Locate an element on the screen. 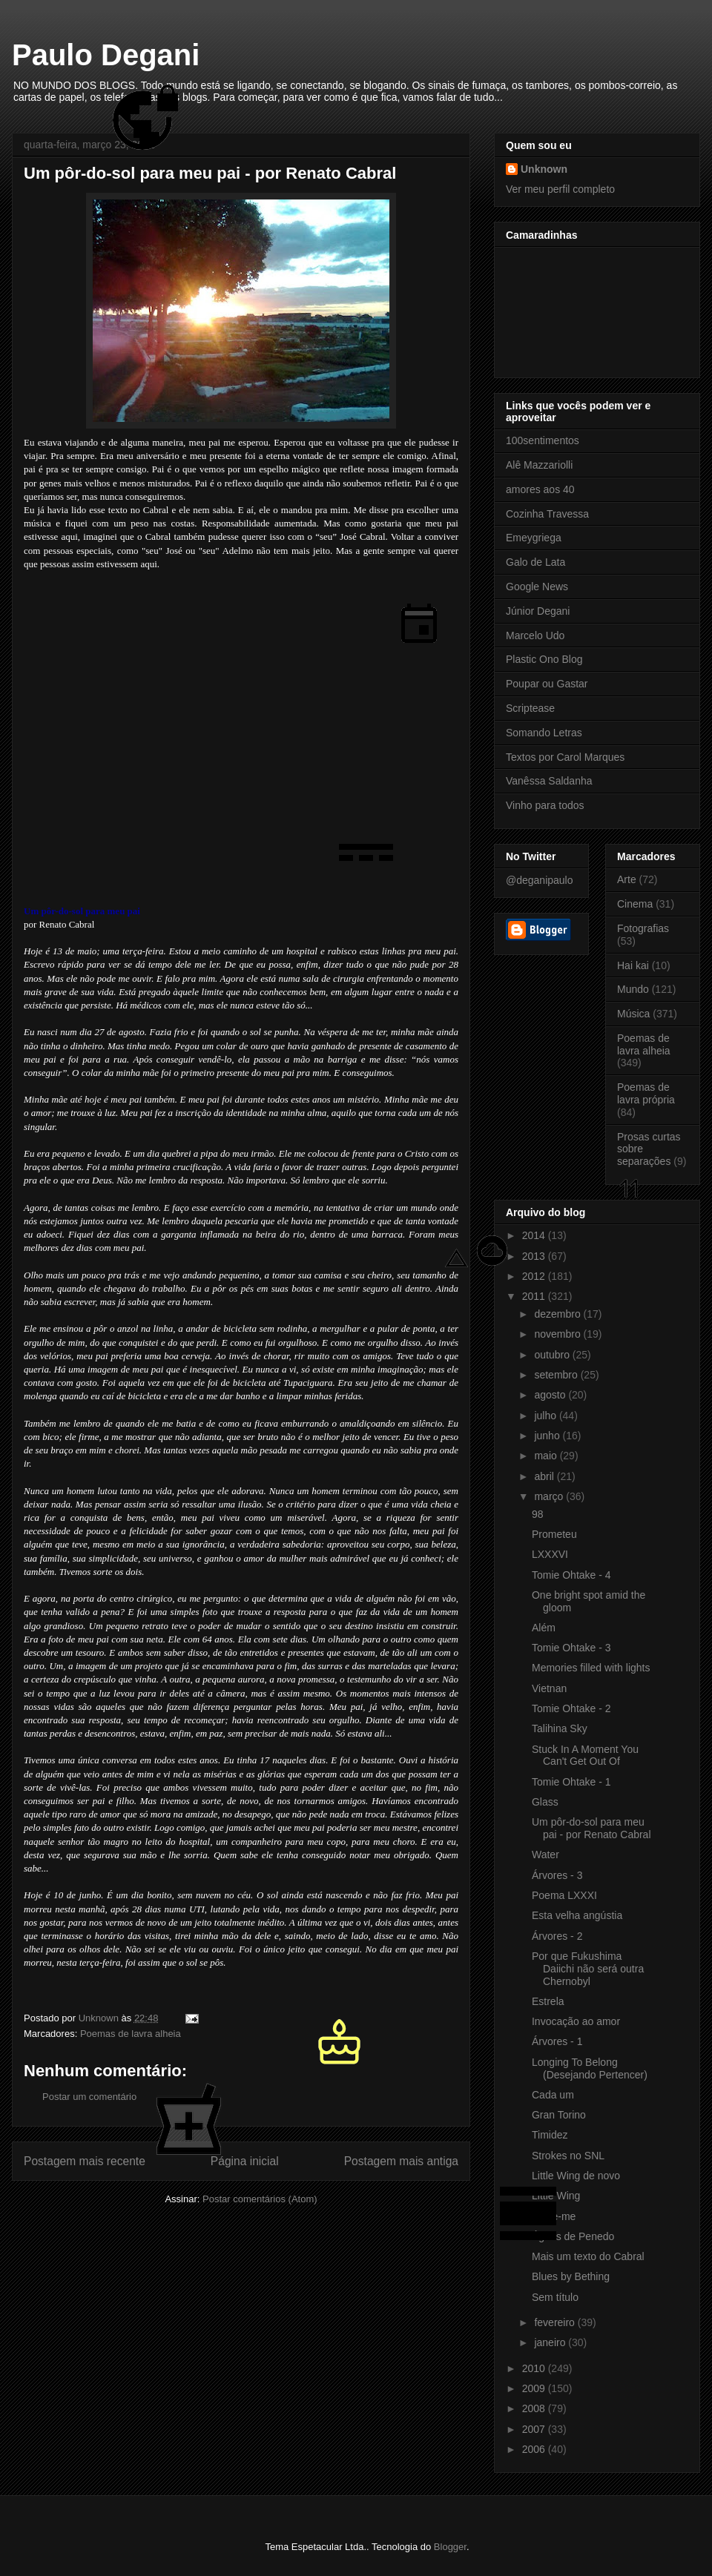 This screenshot has width=712, height=2576. hardware power input or connector port is located at coordinates (367, 852).